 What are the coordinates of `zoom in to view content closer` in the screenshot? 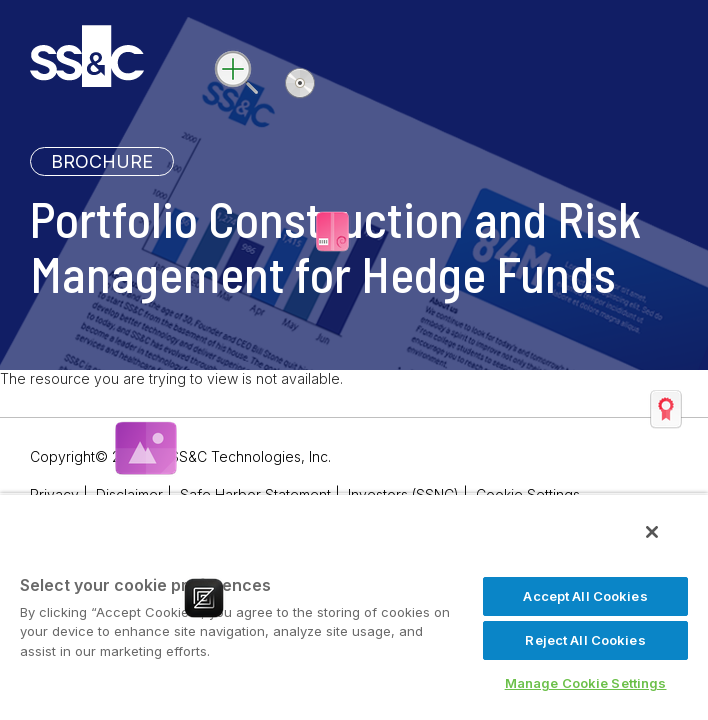 It's located at (236, 72).